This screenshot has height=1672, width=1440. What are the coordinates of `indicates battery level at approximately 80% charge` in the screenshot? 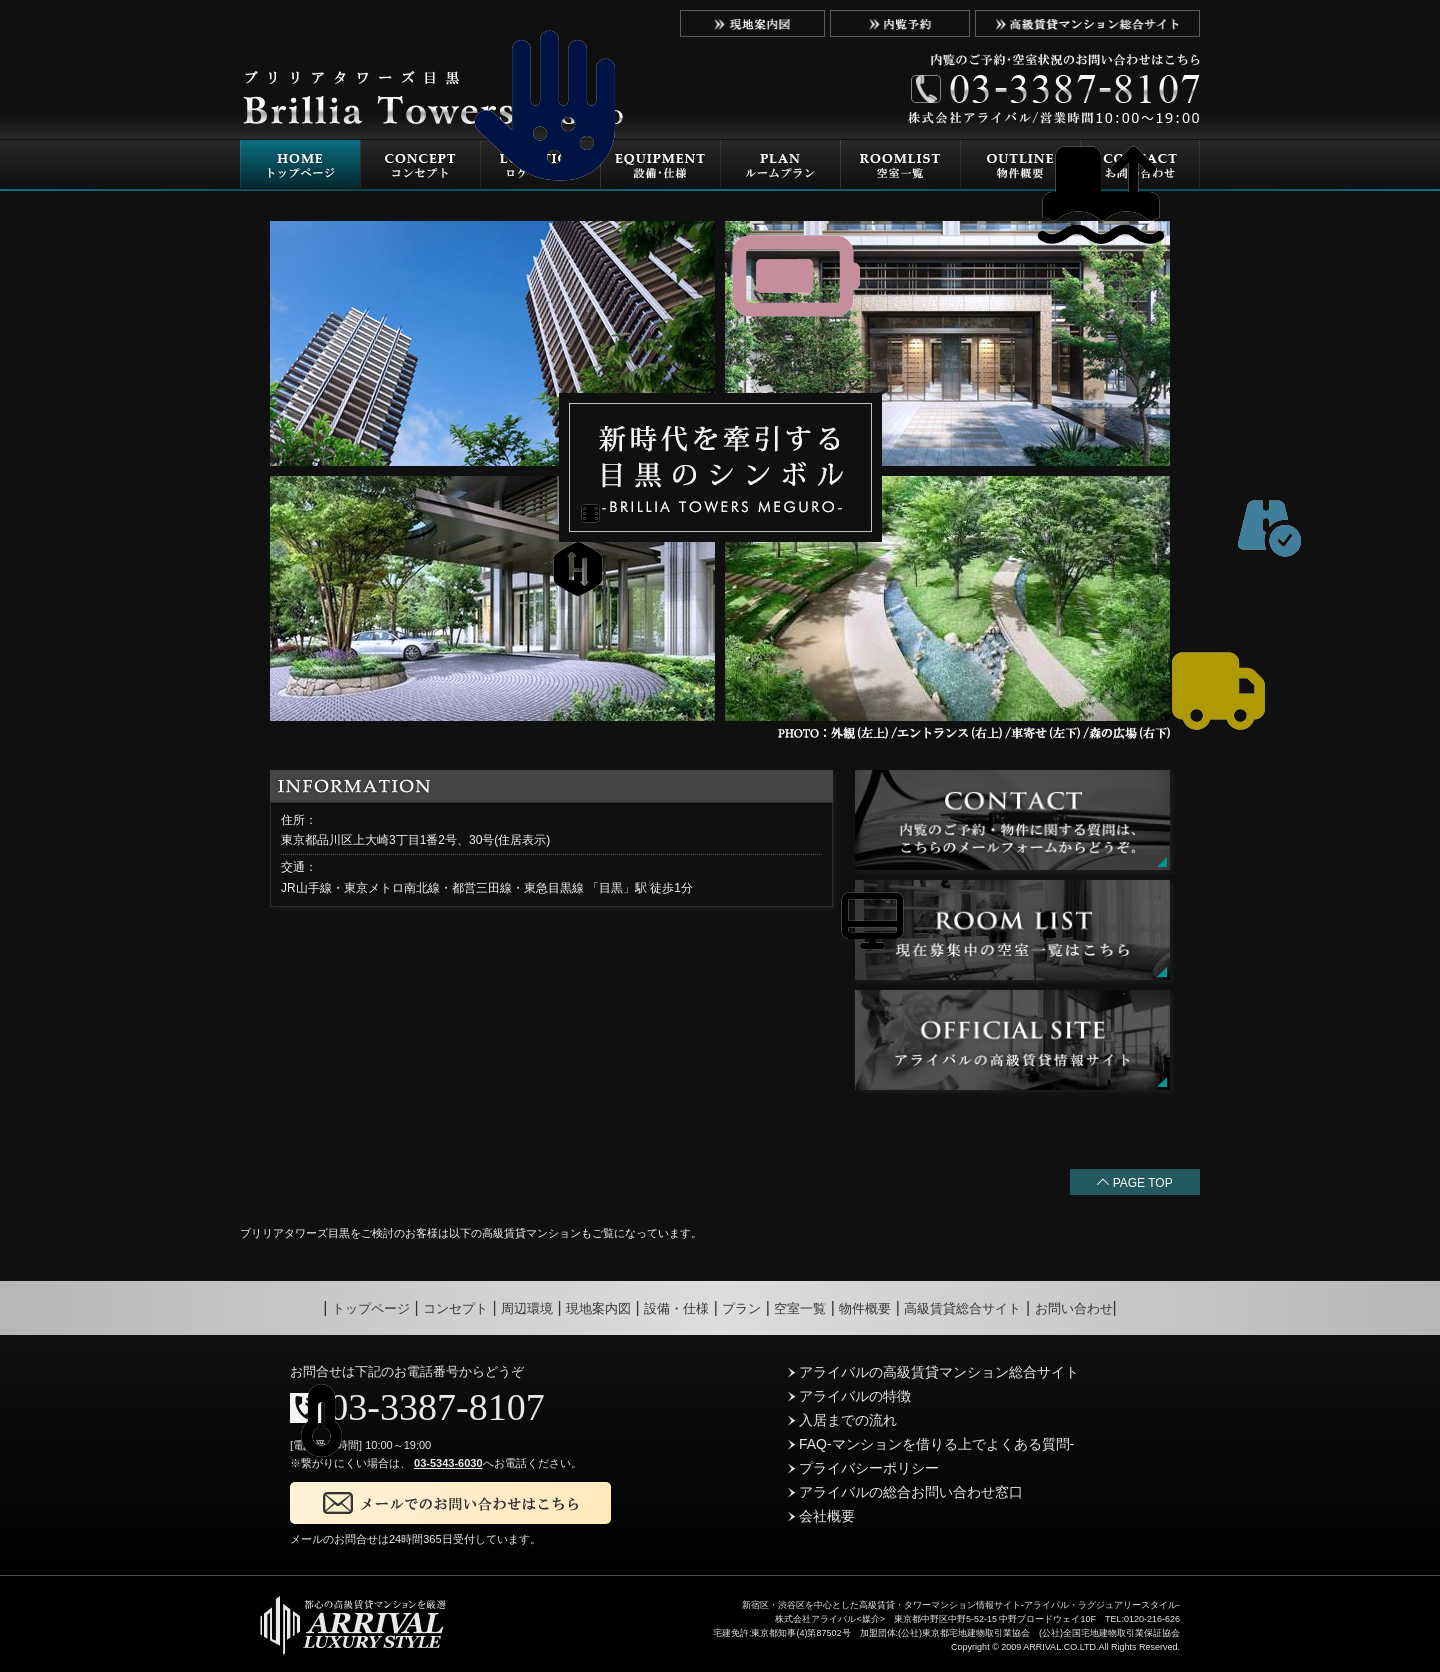 It's located at (793, 276).